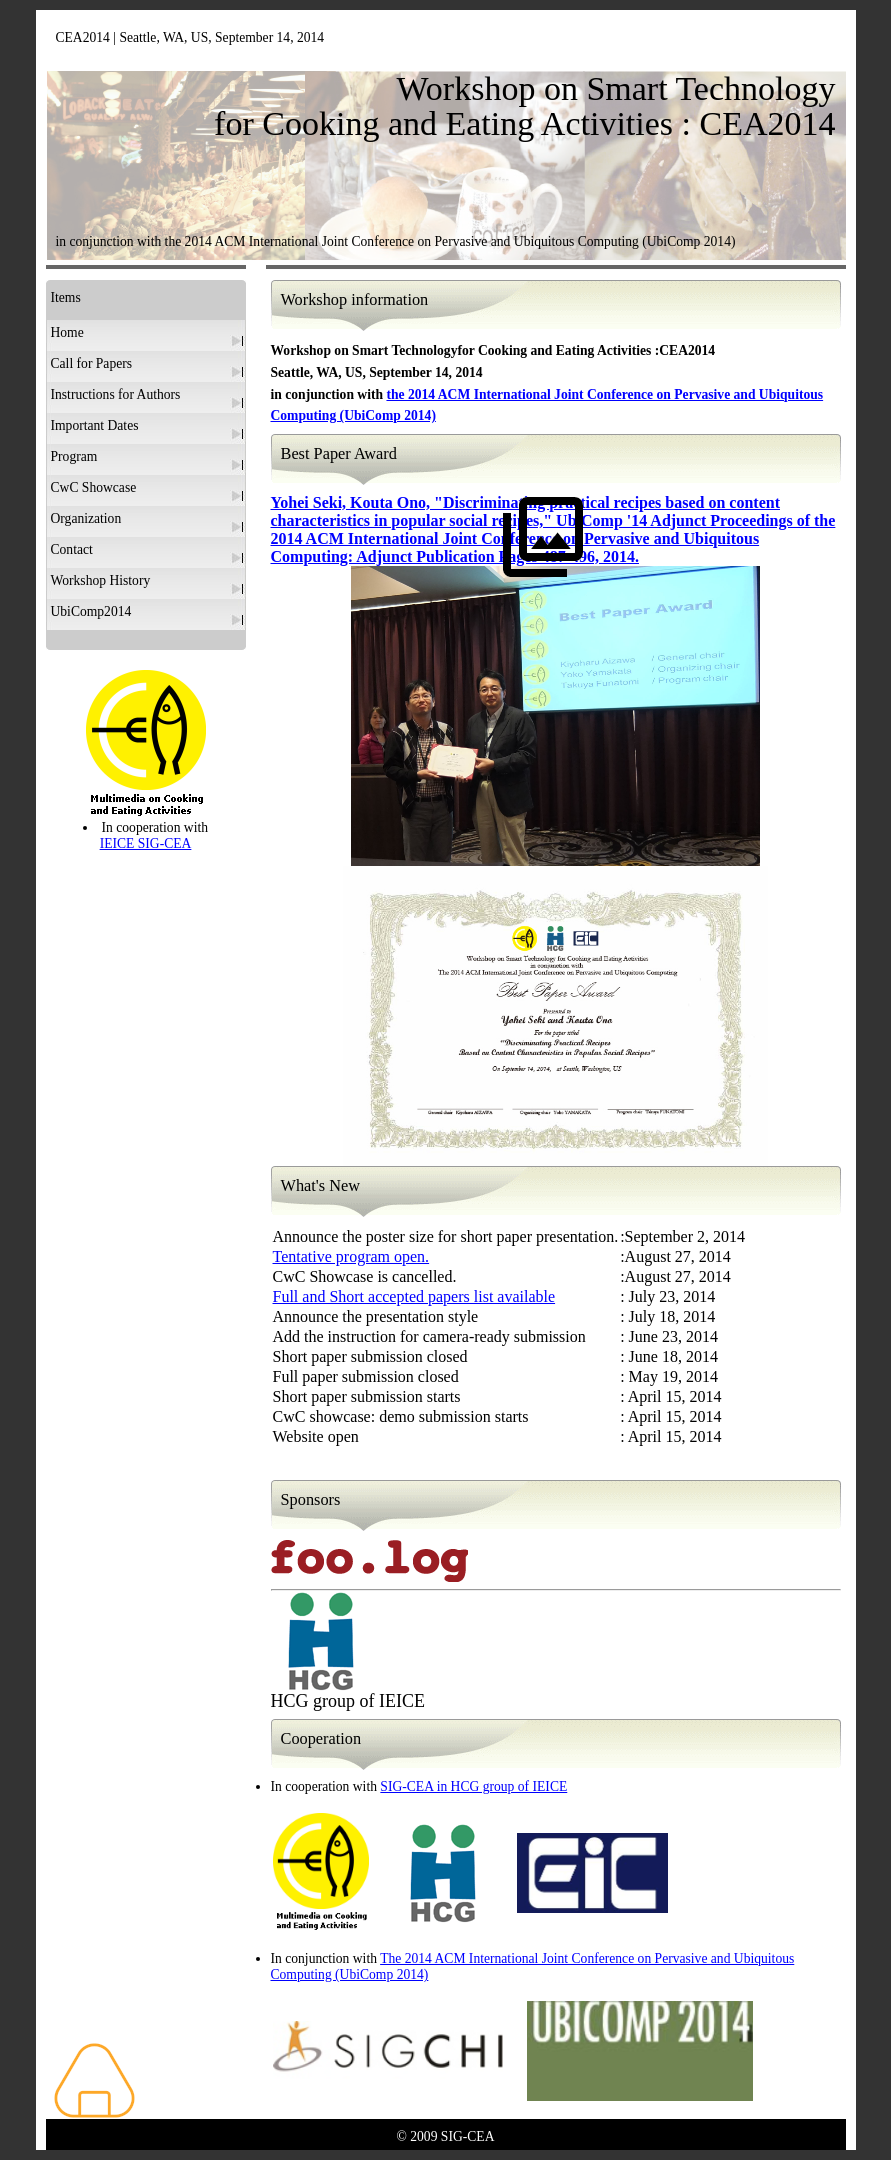 The width and height of the screenshot is (891, 2160). Describe the element at coordinates (94, 2080) in the screenshot. I see `browse Japanese food options` at that location.